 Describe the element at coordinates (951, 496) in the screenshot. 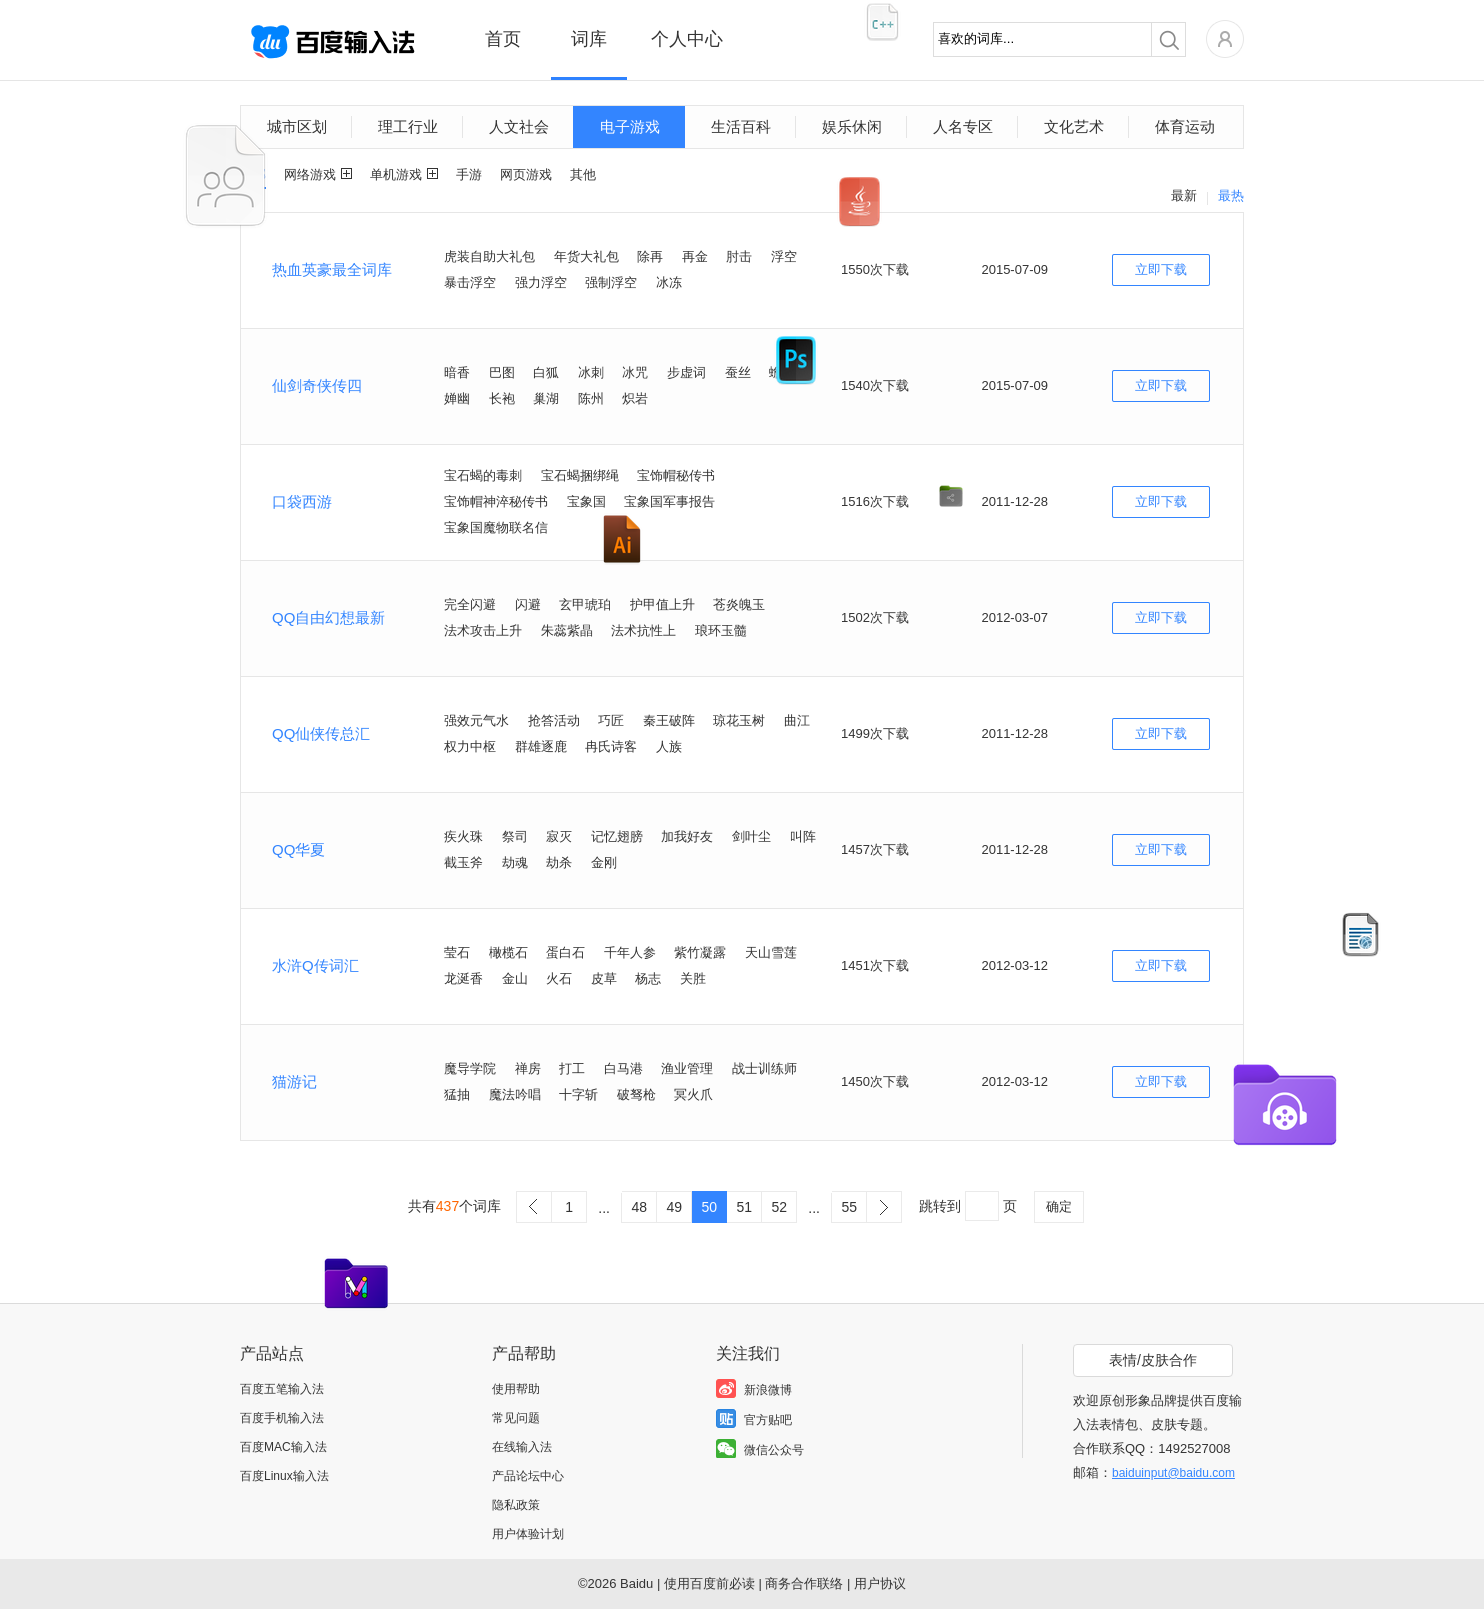

I see `open your public shared folder` at that location.